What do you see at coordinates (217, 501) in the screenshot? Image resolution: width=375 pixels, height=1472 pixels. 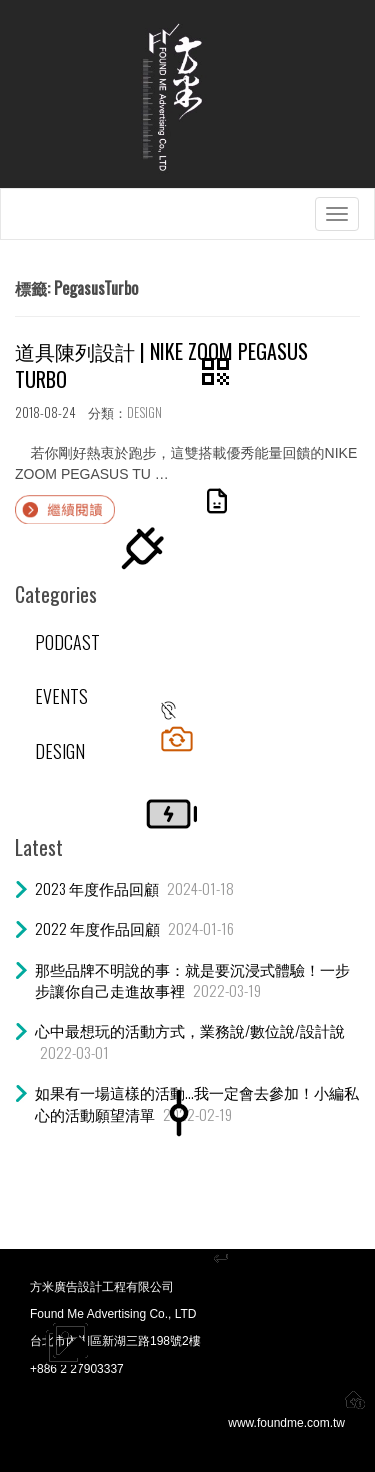 I see `document with neutral status or feedback` at bounding box center [217, 501].